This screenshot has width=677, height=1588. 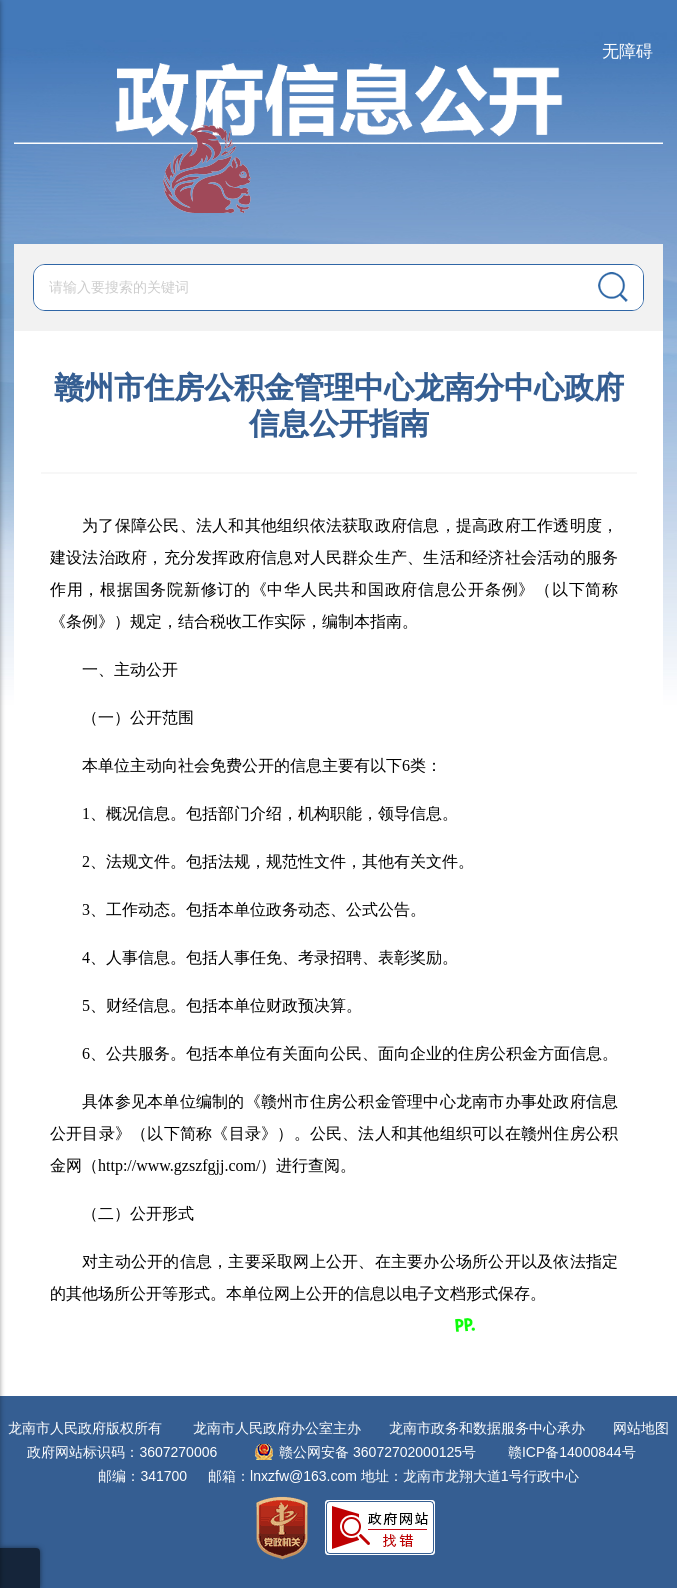 I want to click on apache flink logo, so click(x=207, y=169).